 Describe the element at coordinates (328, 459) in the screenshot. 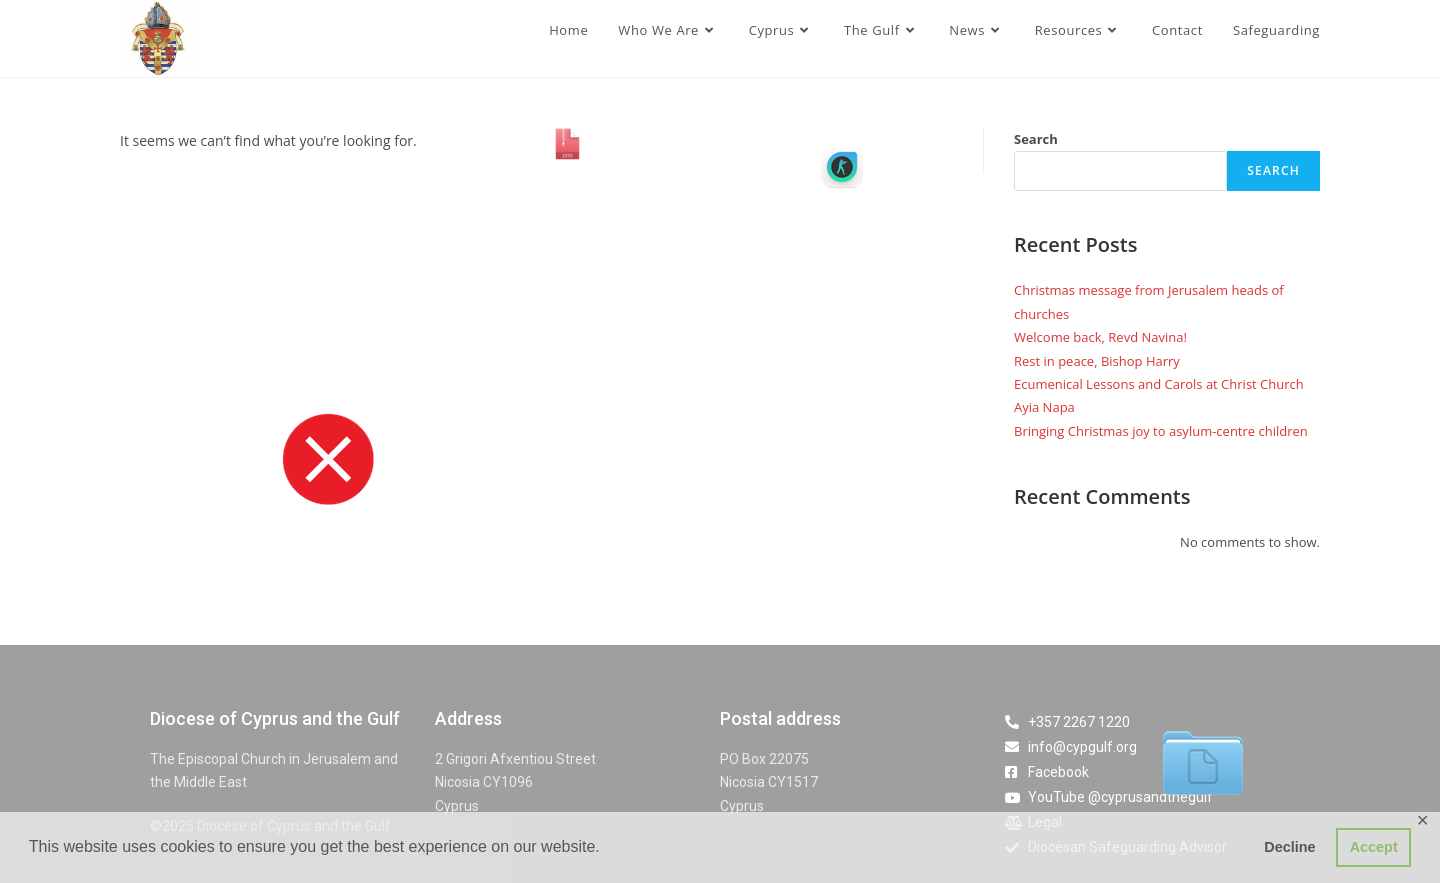

I see `OneDrive sync error or failure` at that location.